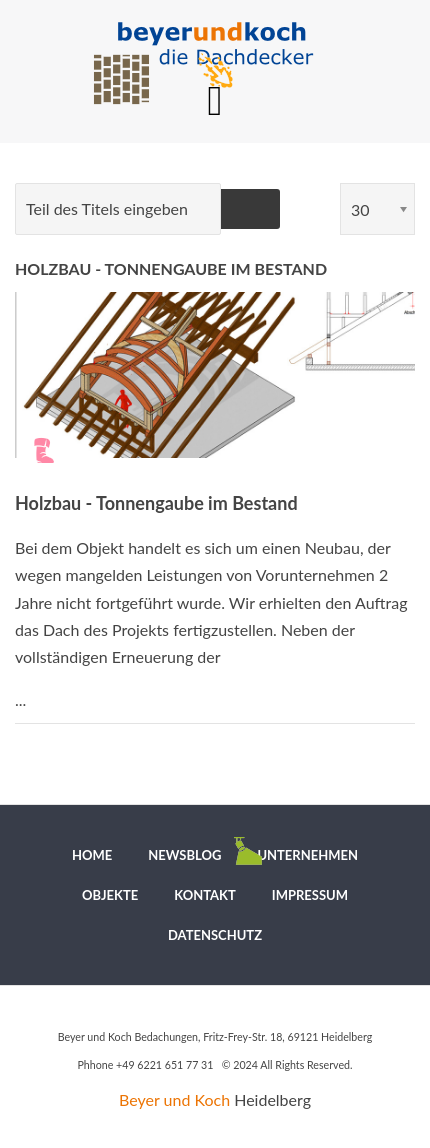 The height and width of the screenshot is (1148, 430). Describe the element at coordinates (42, 450) in the screenshot. I see `equip footwear to your character` at that location.